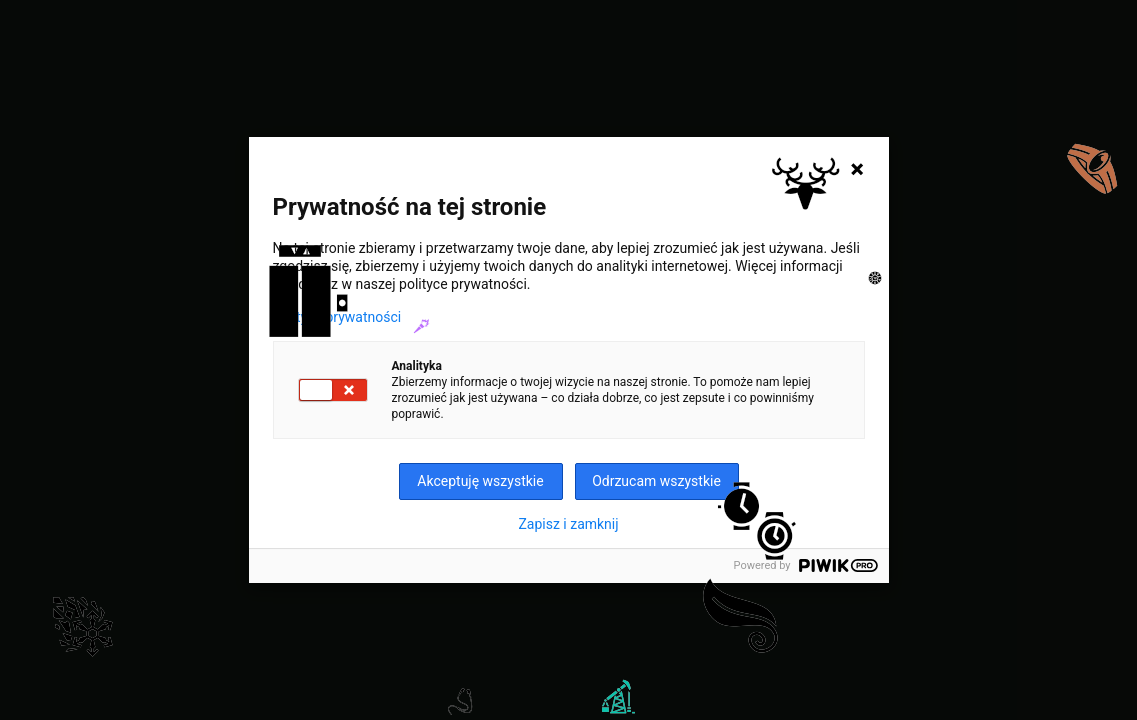  Describe the element at coordinates (757, 521) in the screenshot. I see `sync time across multiple devices` at that location.